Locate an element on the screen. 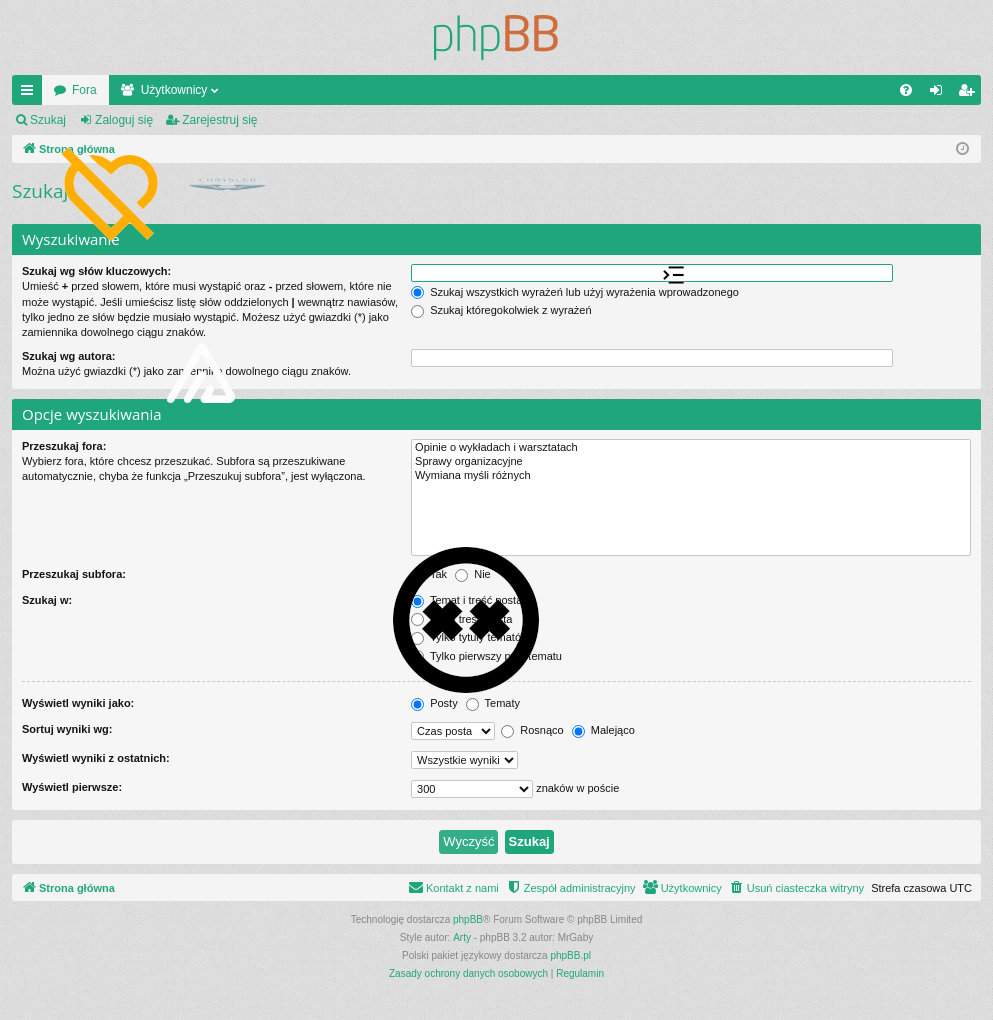 The image size is (993, 1020). chrysler brand logo is located at coordinates (227, 184).